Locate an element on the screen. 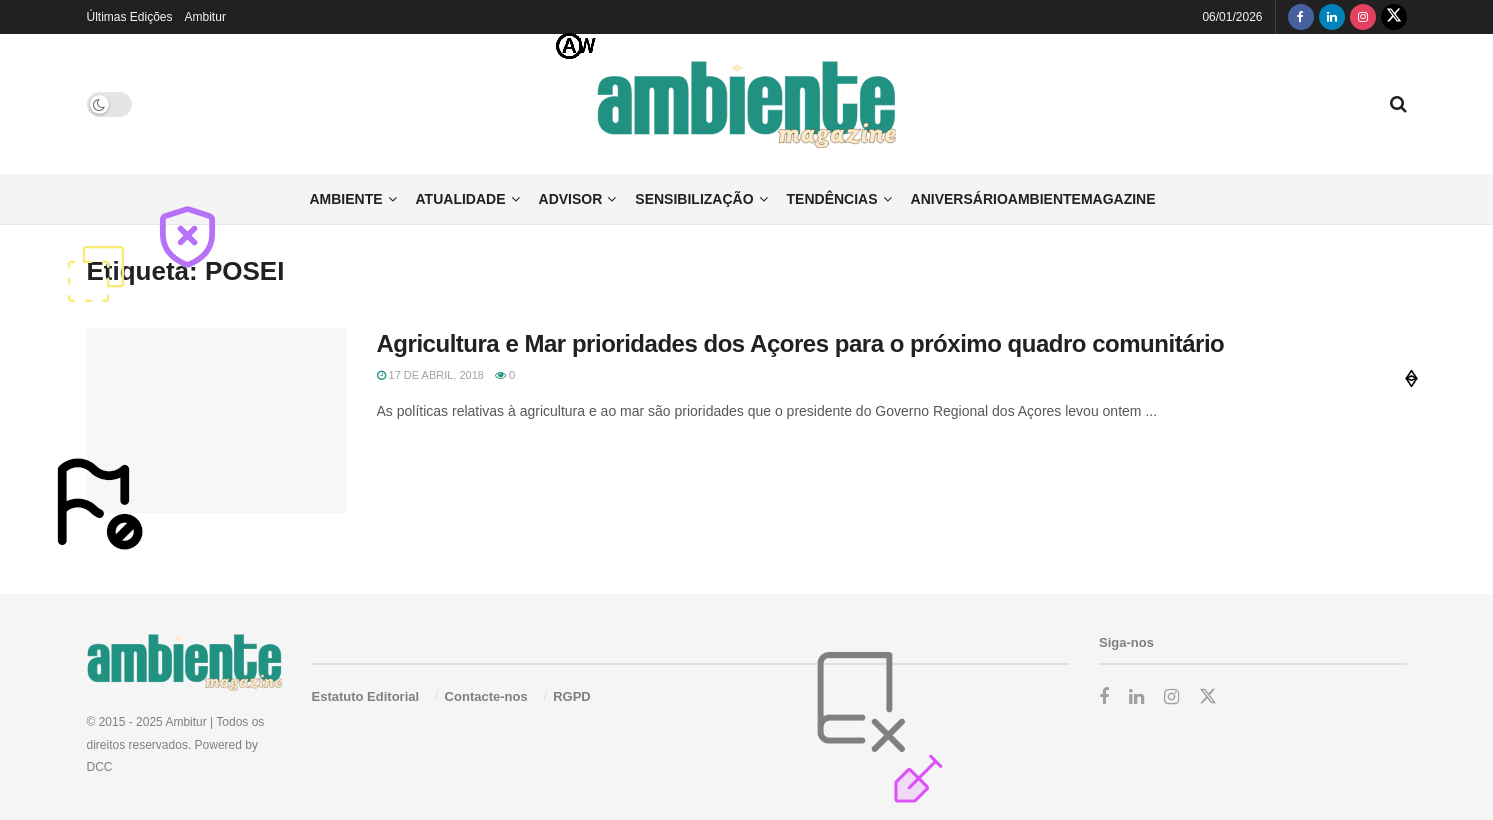  security check failed is located at coordinates (187, 237).